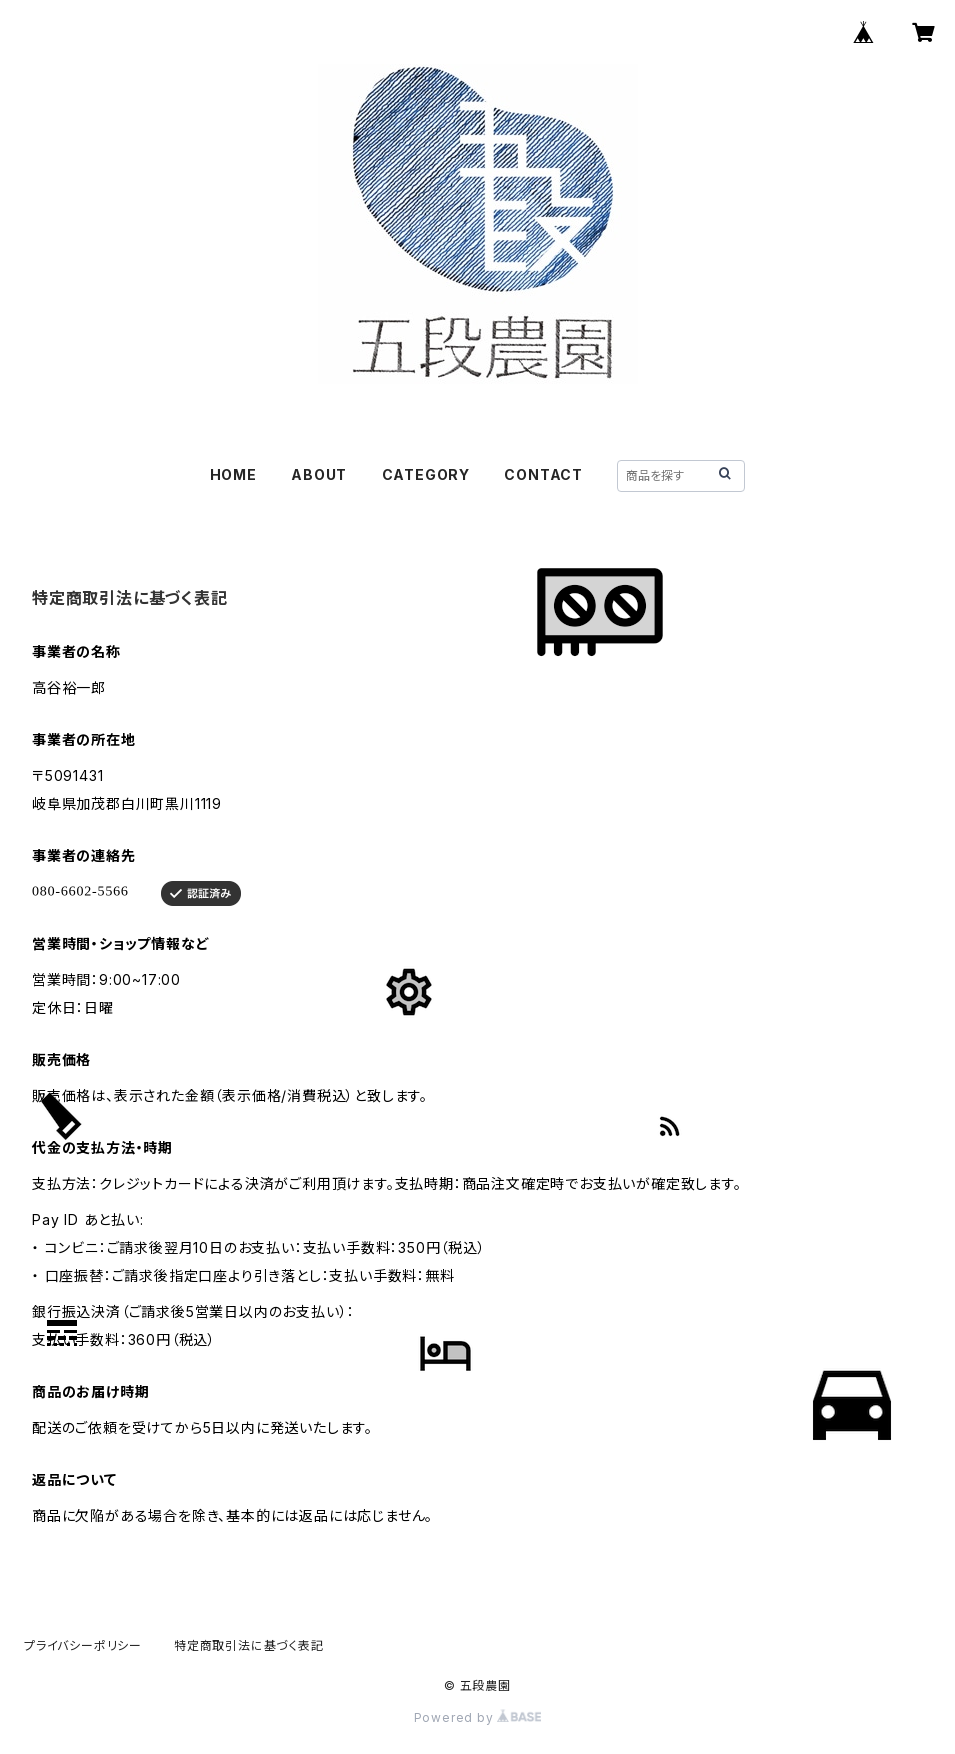  I want to click on access app or system settings, so click(409, 992).